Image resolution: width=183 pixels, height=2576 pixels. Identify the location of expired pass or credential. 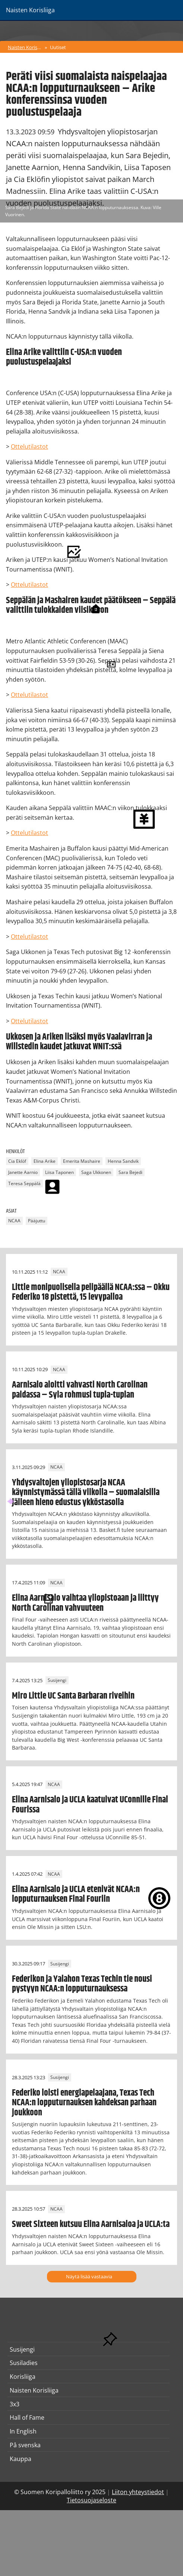
(111, 664).